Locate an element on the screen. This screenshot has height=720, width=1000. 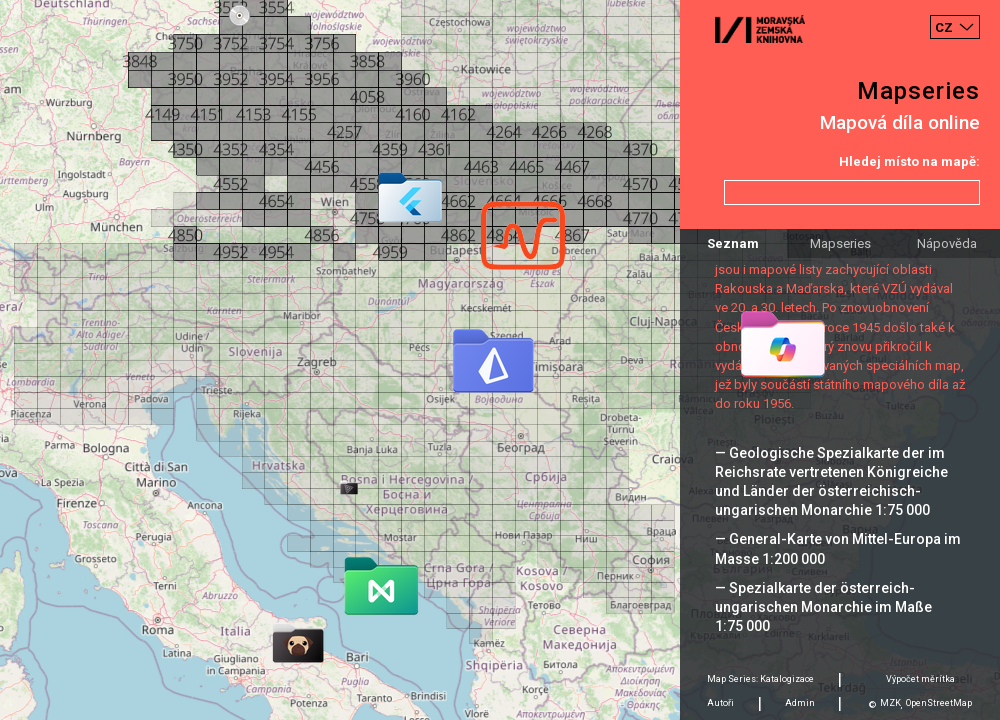
open folder containing Prisma project files is located at coordinates (493, 363).